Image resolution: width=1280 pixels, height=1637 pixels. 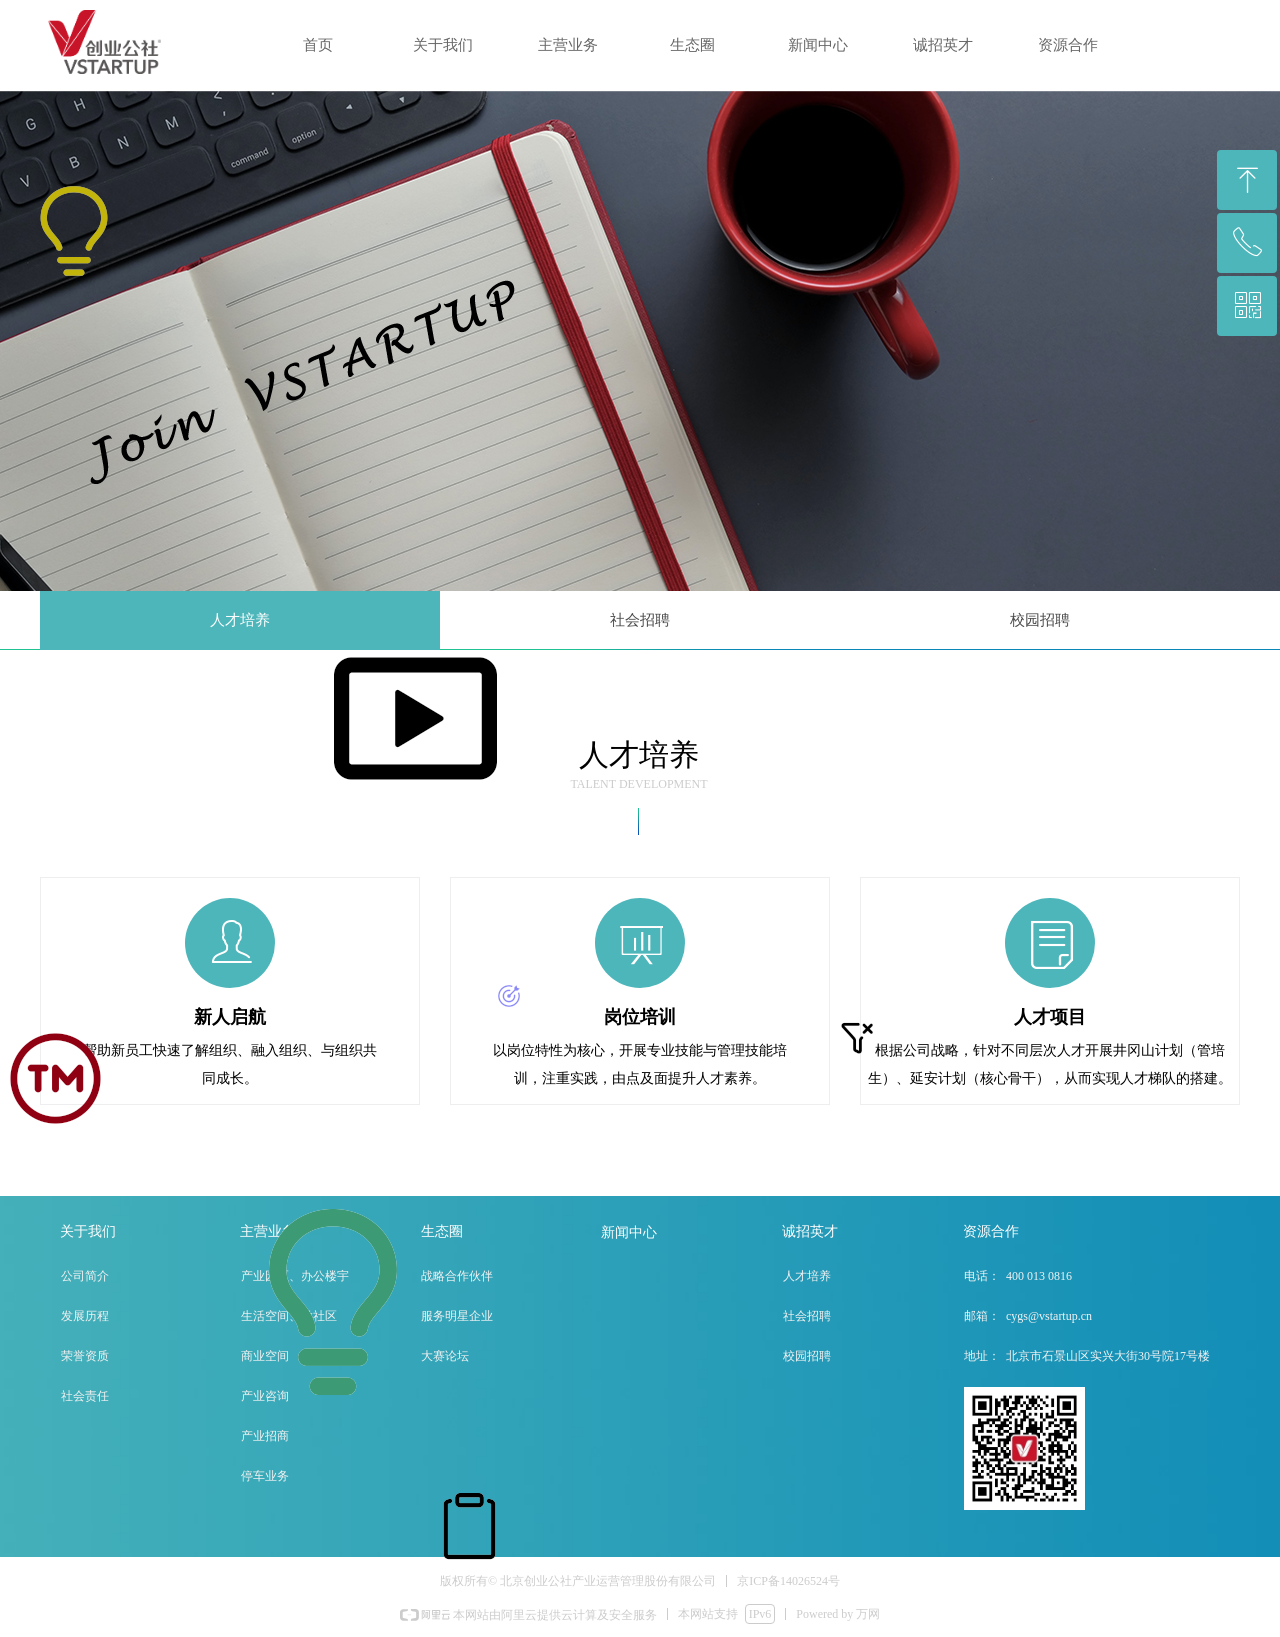 I want to click on indicates trademarked content or brand, so click(x=55, y=1078).